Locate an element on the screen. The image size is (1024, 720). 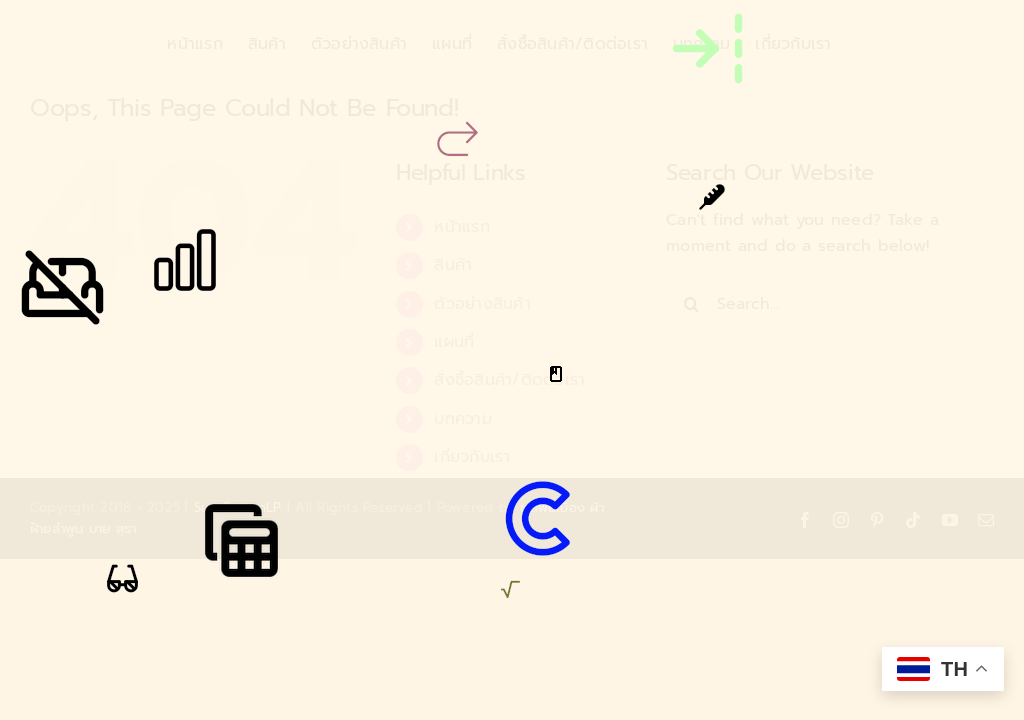
access your classes or courses is located at coordinates (556, 374).